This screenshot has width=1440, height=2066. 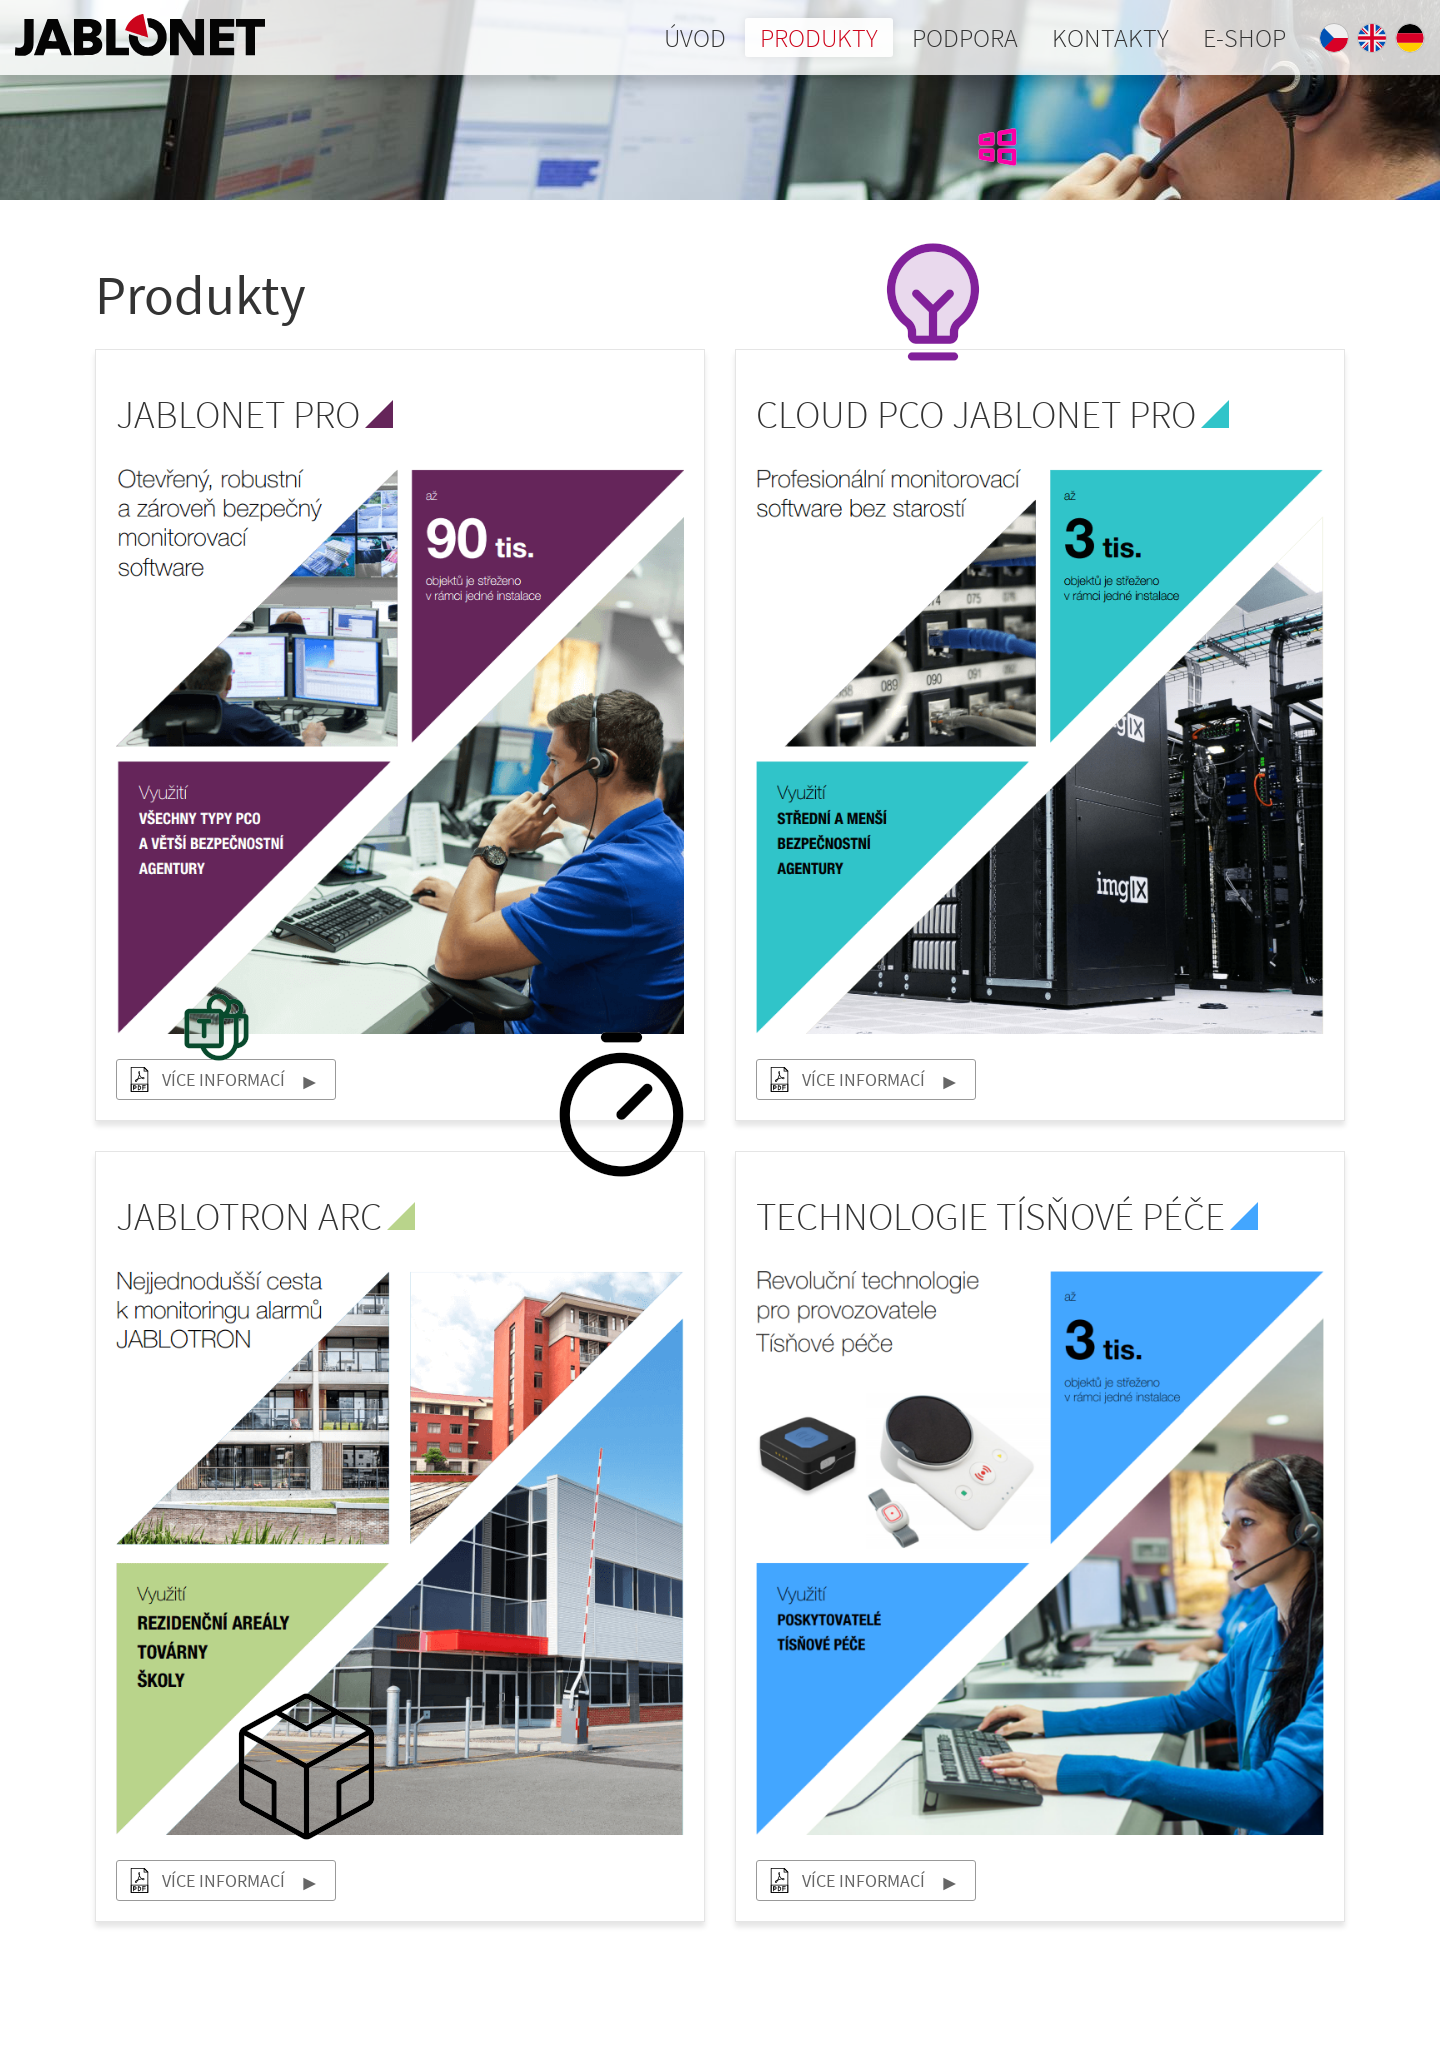 What do you see at coordinates (621, 1109) in the screenshot?
I see `set a countdown timer` at bounding box center [621, 1109].